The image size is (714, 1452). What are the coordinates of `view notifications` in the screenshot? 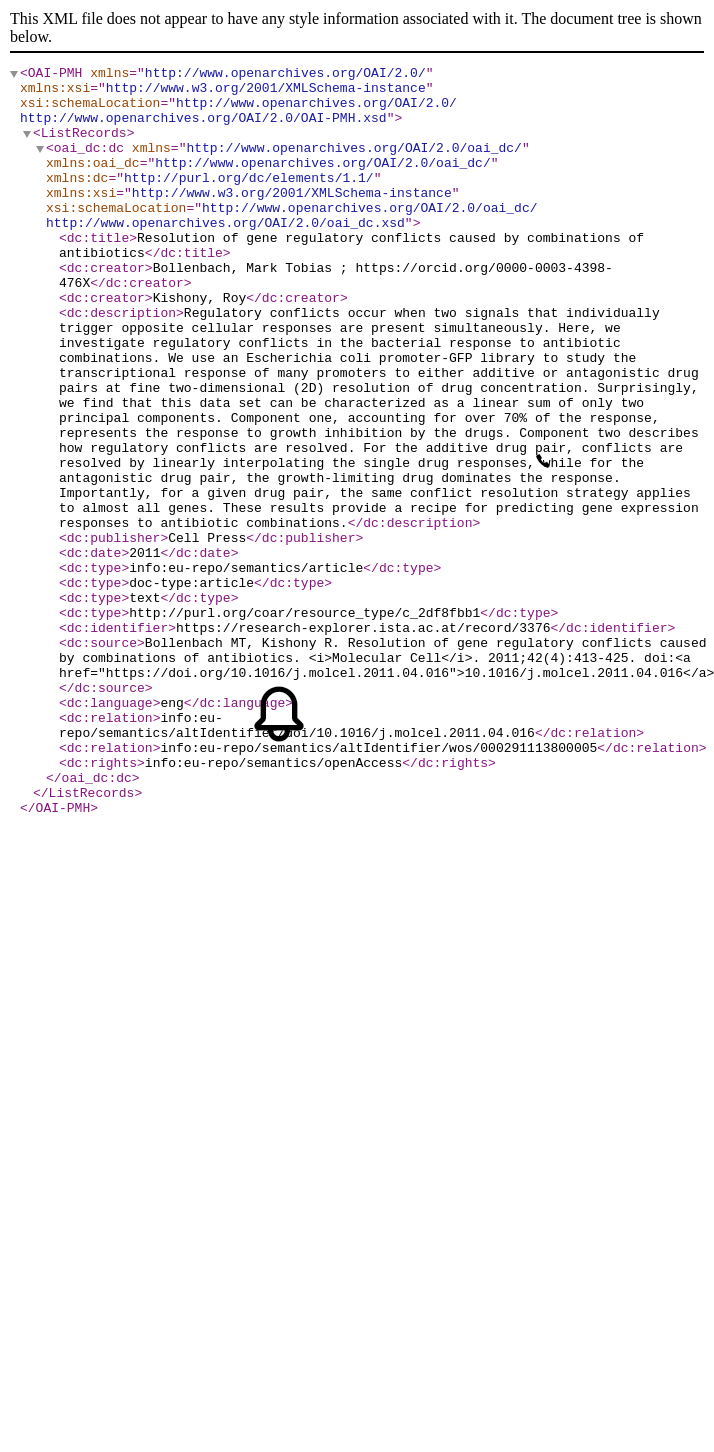 It's located at (279, 714).